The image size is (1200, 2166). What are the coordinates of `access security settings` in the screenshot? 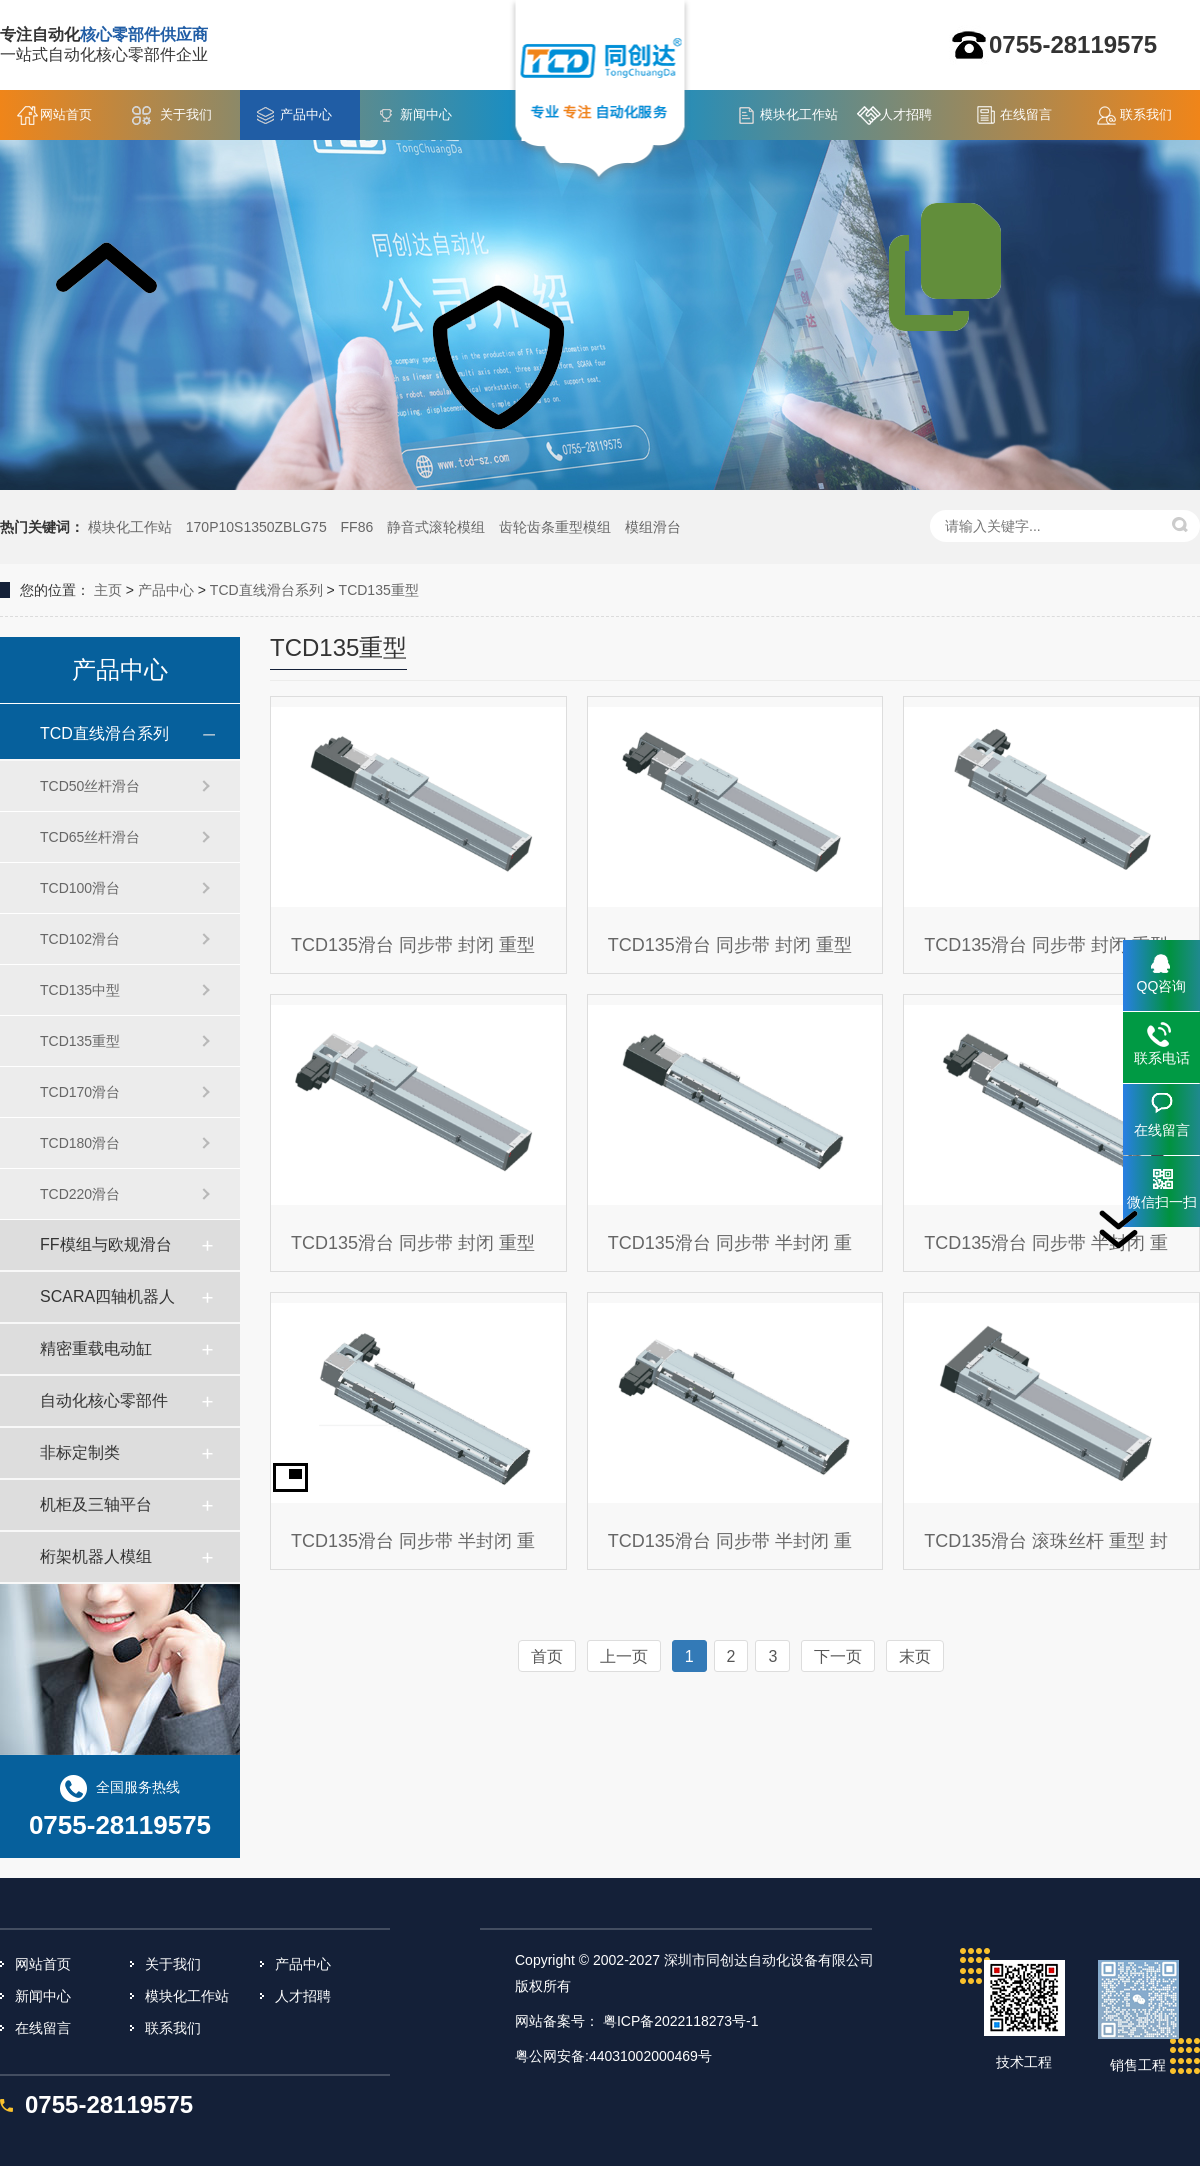 It's located at (498, 357).